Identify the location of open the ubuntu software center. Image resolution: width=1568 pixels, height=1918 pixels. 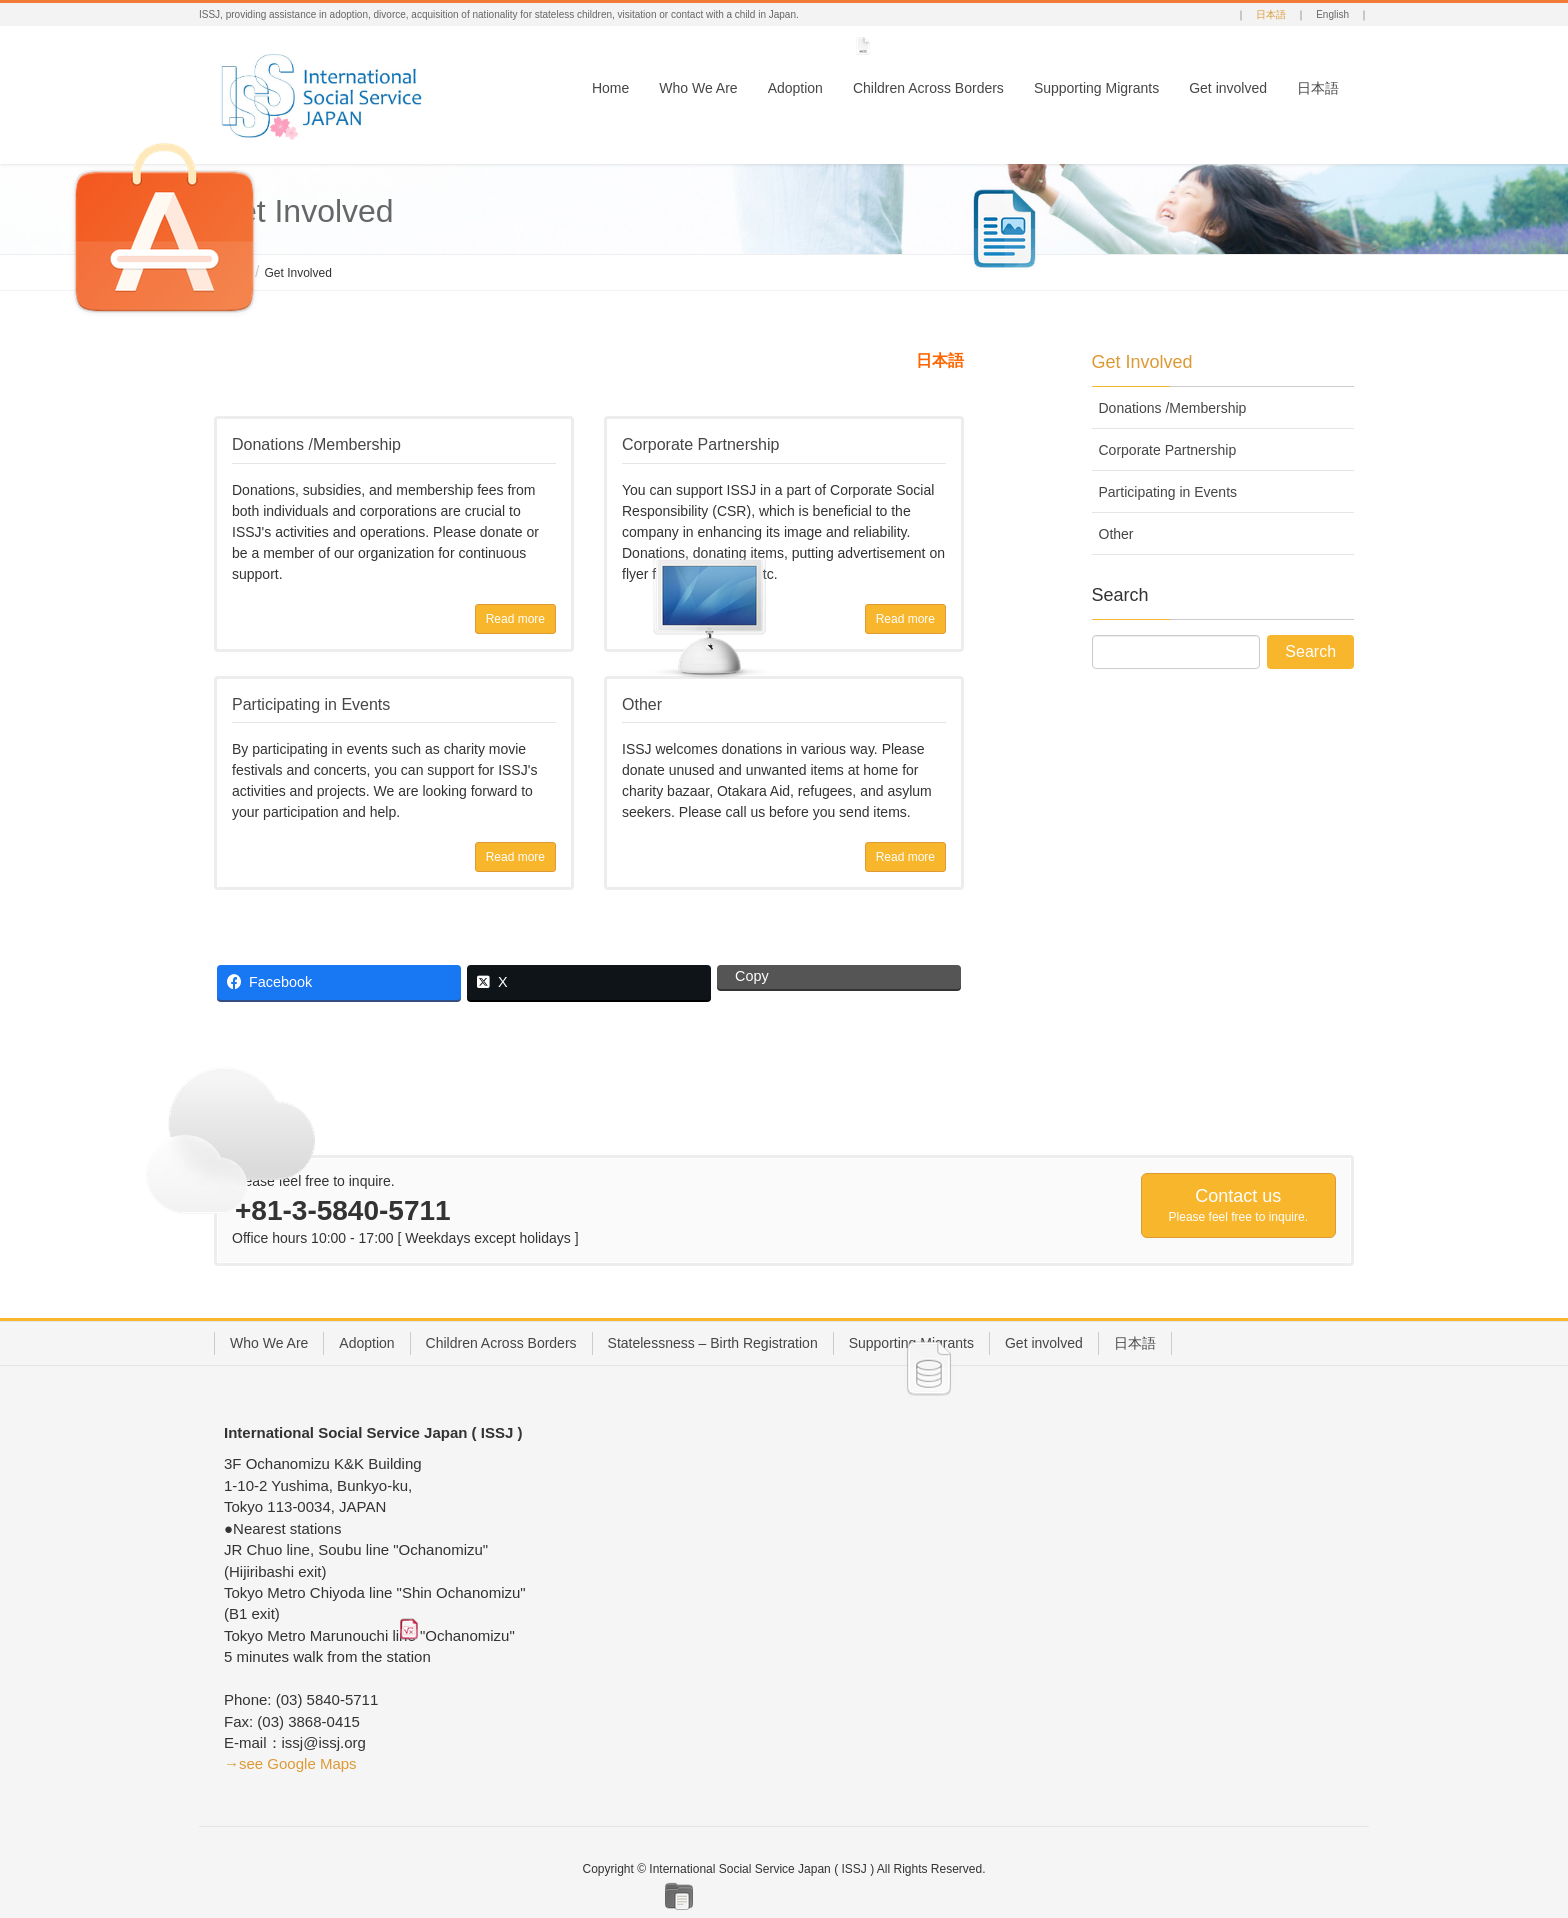
(164, 241).